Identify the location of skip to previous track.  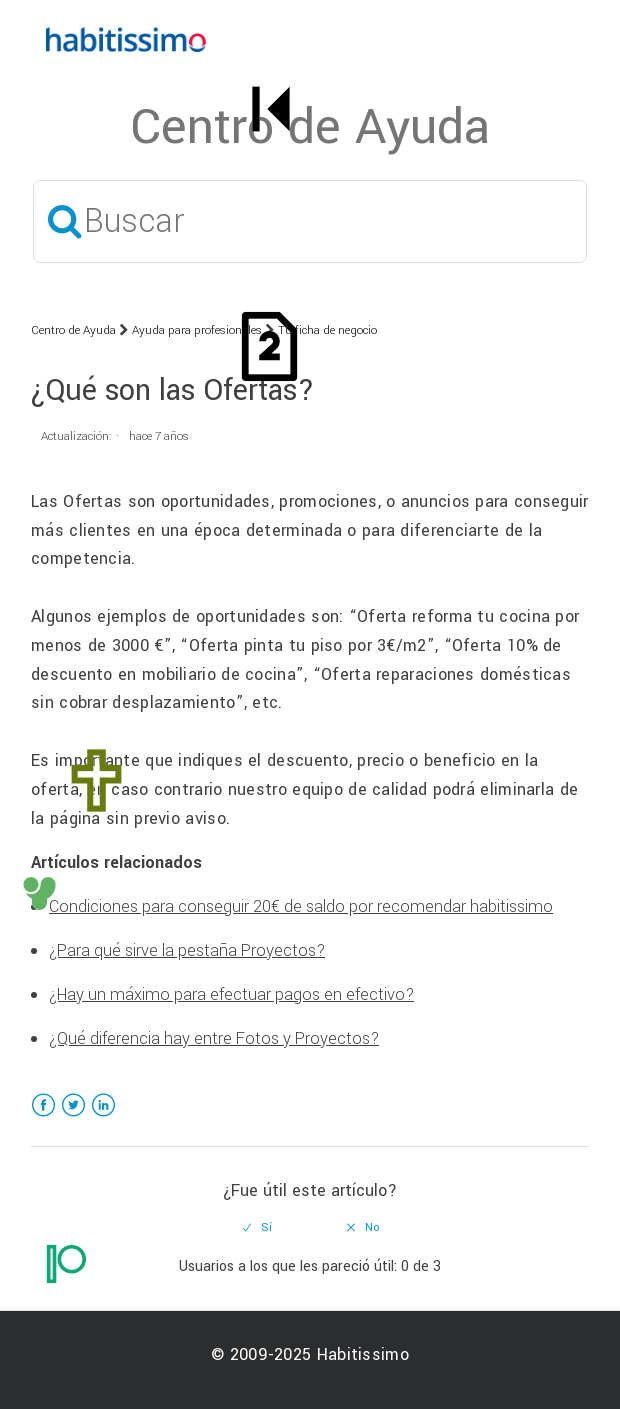
(271, 109).